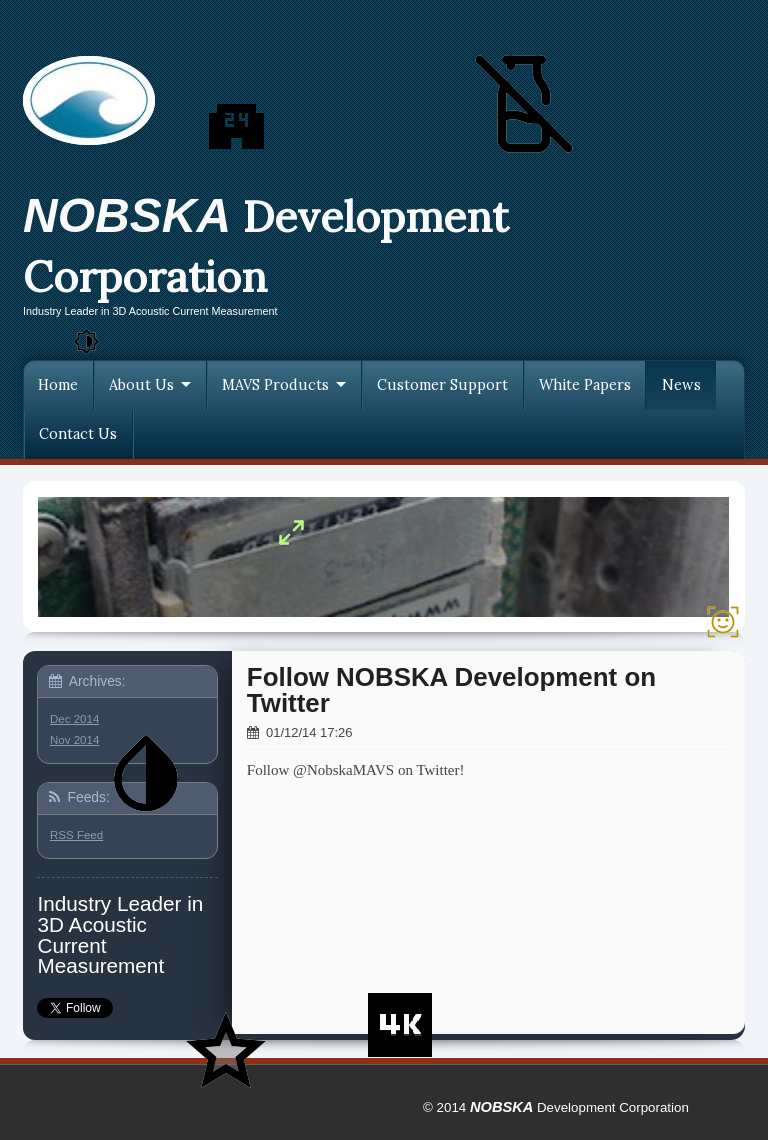 The image size is (768, 1140). Describe the element at coordinates (236, 126) in the screenshot. I see `find nearby convenience stores` at that location.